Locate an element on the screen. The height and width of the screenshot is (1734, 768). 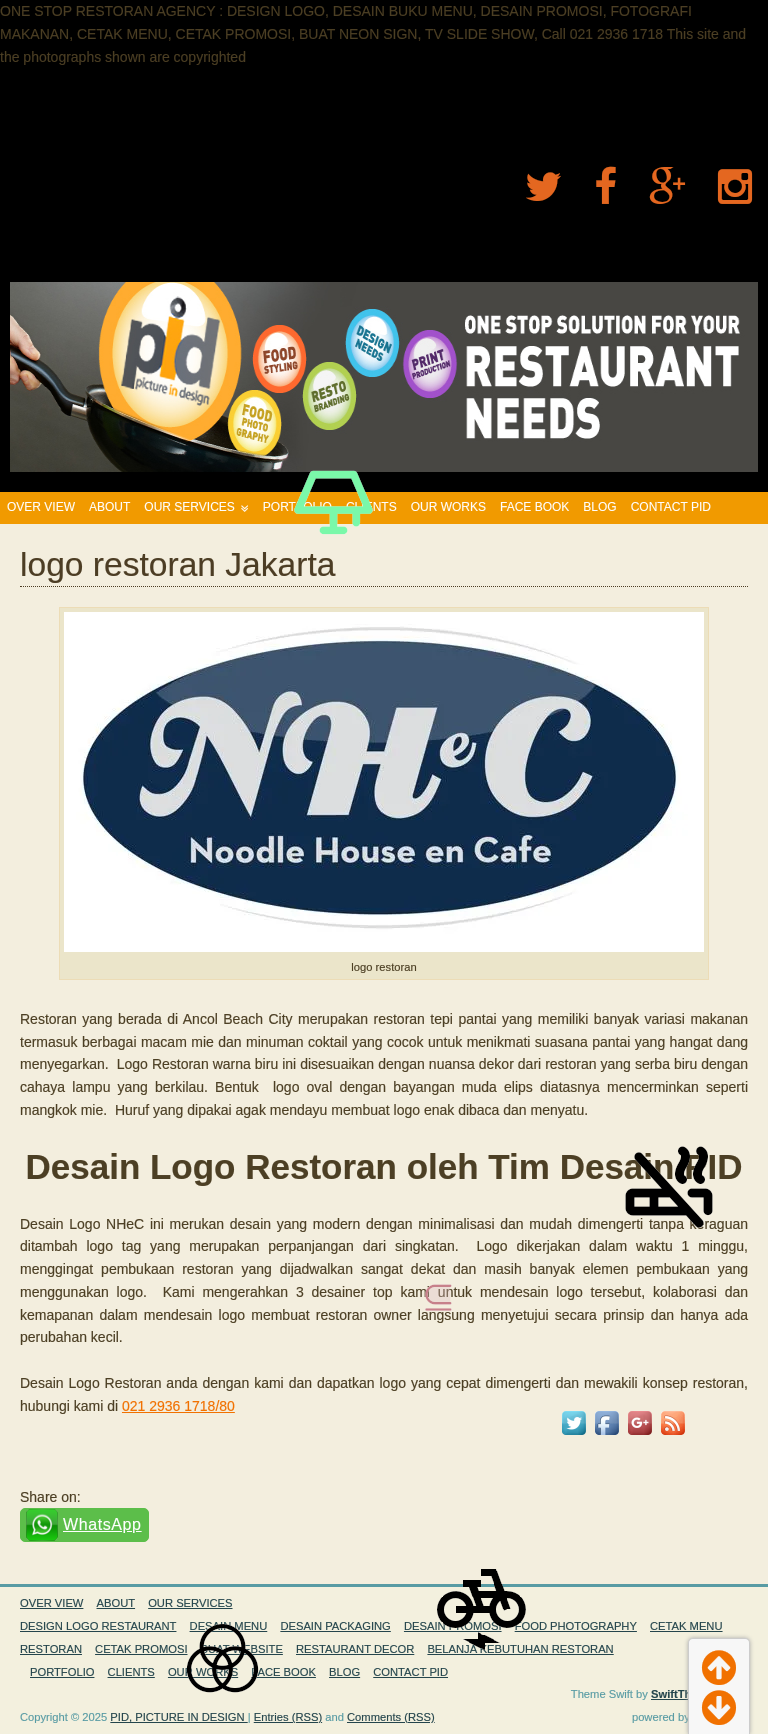
toggle desk lamp or lighting on/off is located at coordinates (333, 502).